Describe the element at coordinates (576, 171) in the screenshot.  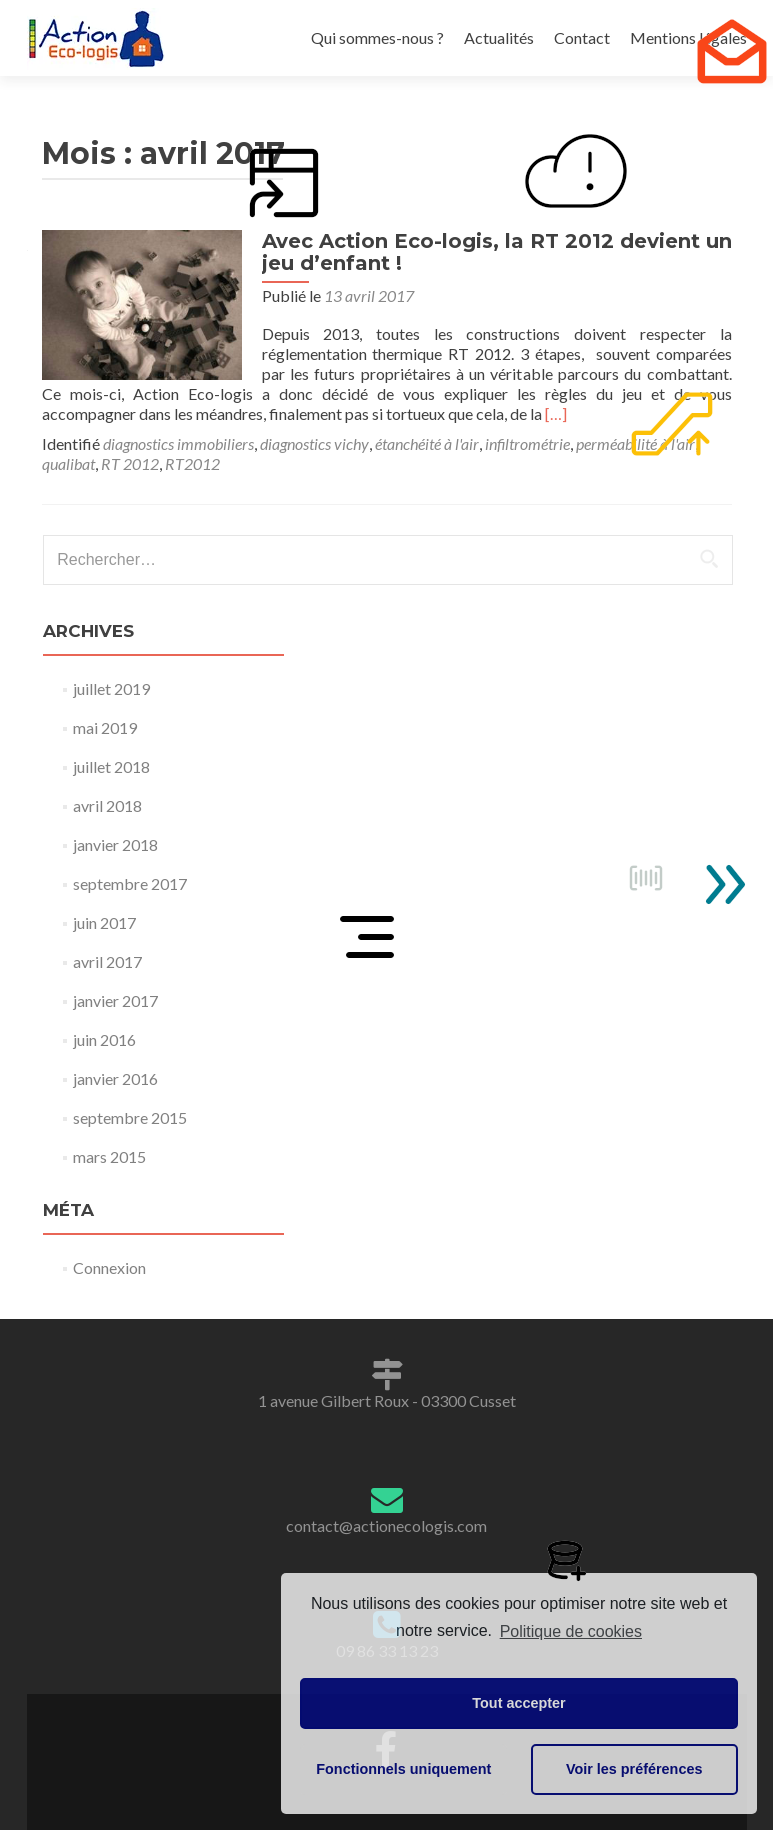
I see `cloud storage warning or alert` at that location.